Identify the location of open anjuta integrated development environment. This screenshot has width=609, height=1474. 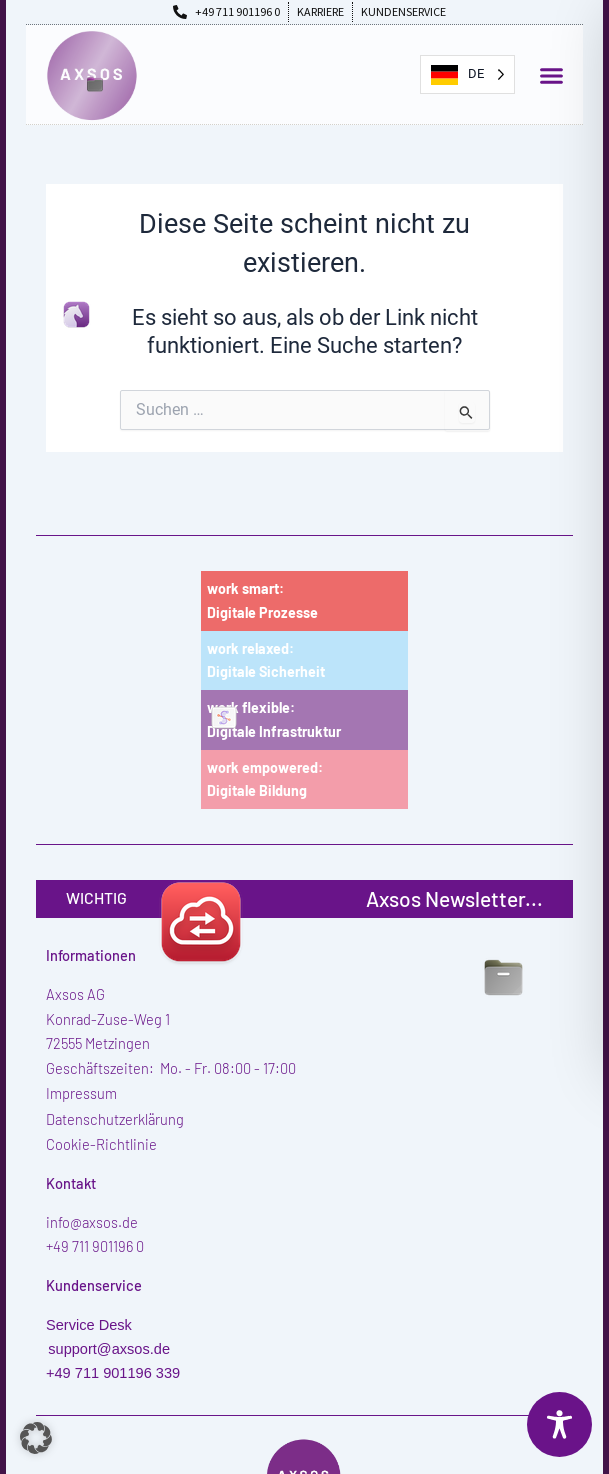
(76, 314).